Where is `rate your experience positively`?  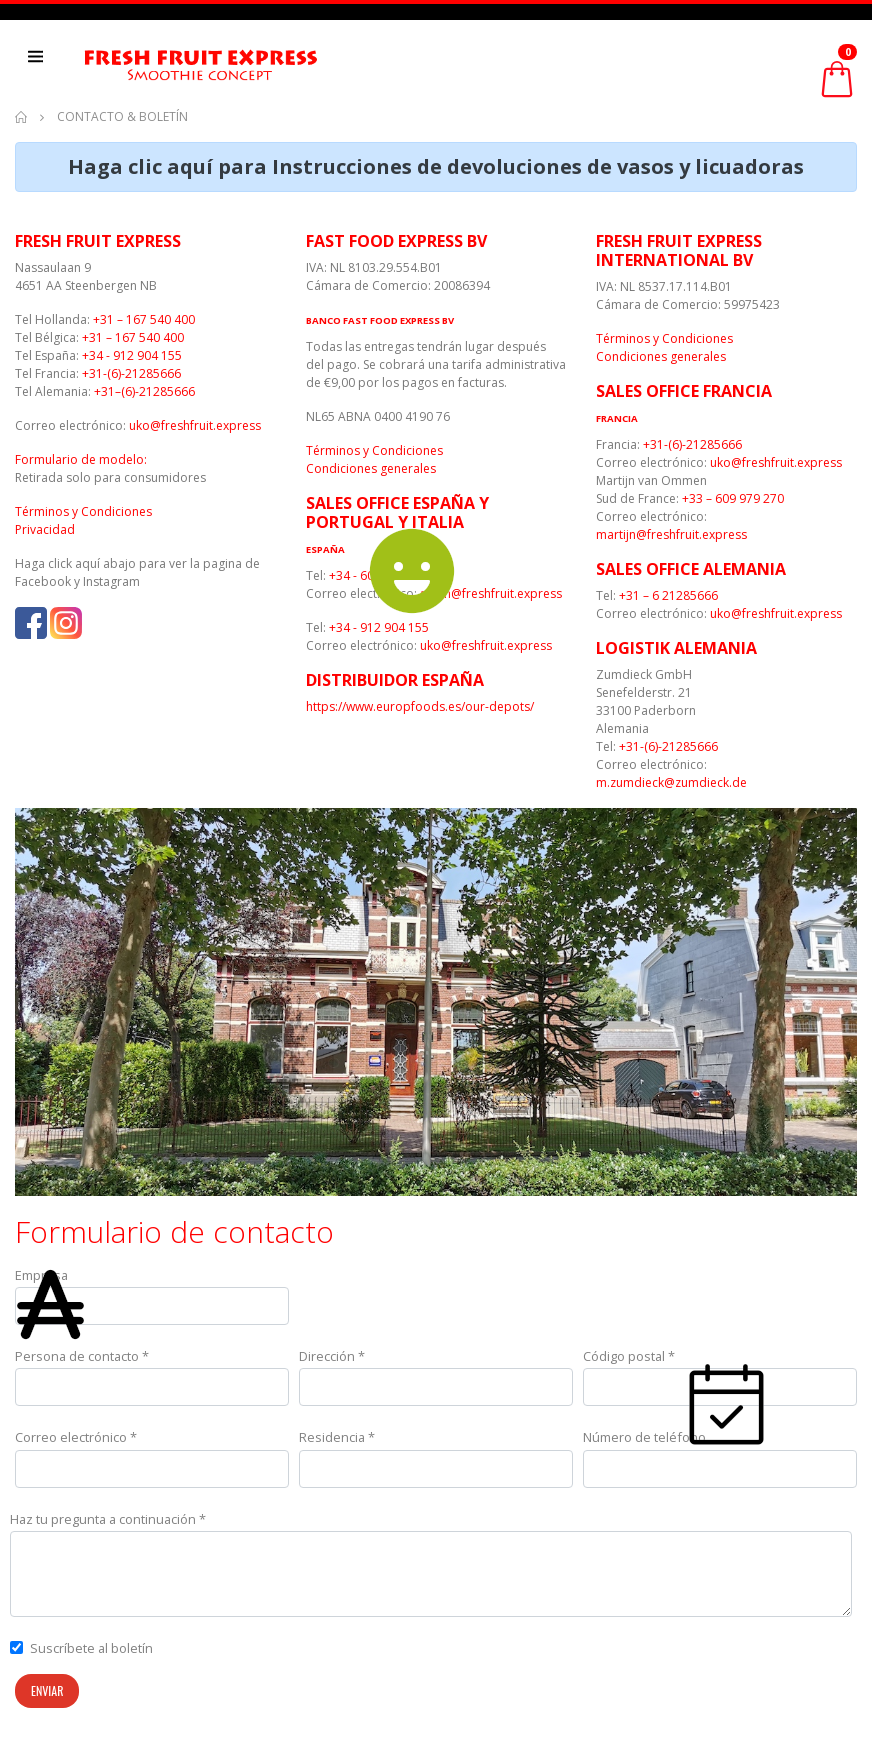
rate your experience positively is located at coordinates (412, 571).